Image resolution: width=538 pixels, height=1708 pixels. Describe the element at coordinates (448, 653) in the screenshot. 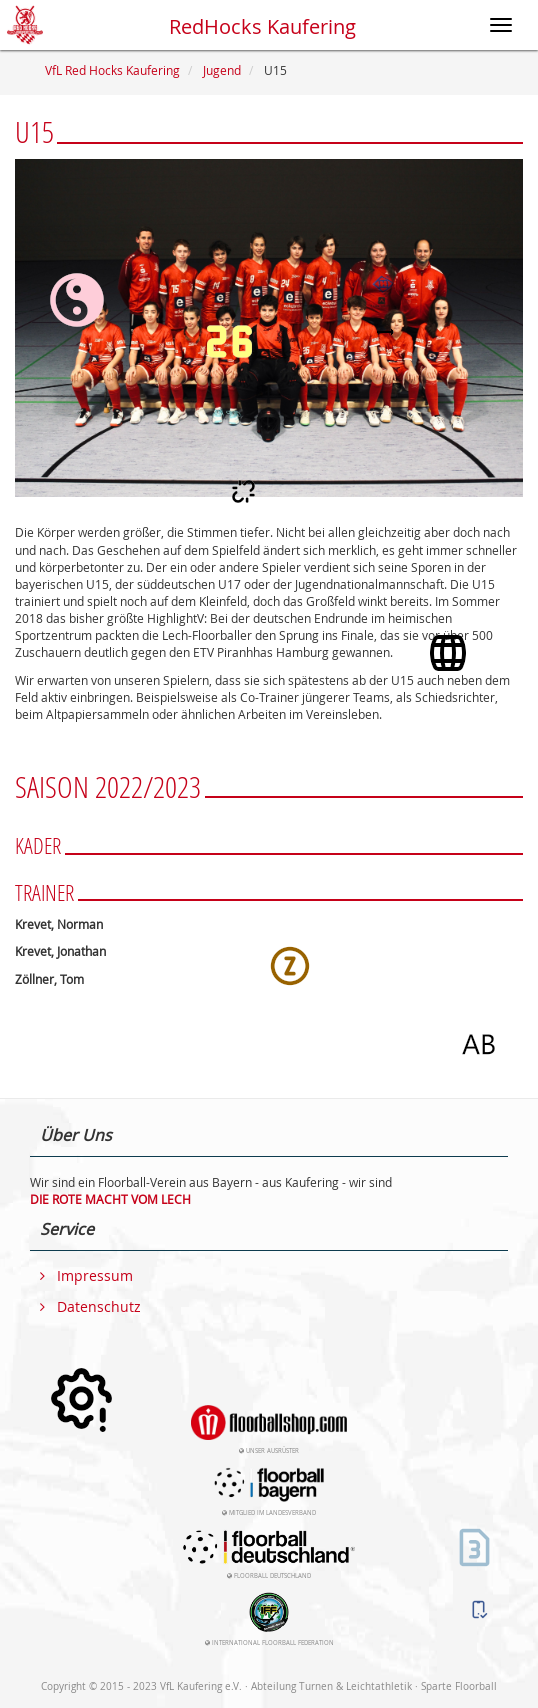

I see `view inventory or storage items` at that location.